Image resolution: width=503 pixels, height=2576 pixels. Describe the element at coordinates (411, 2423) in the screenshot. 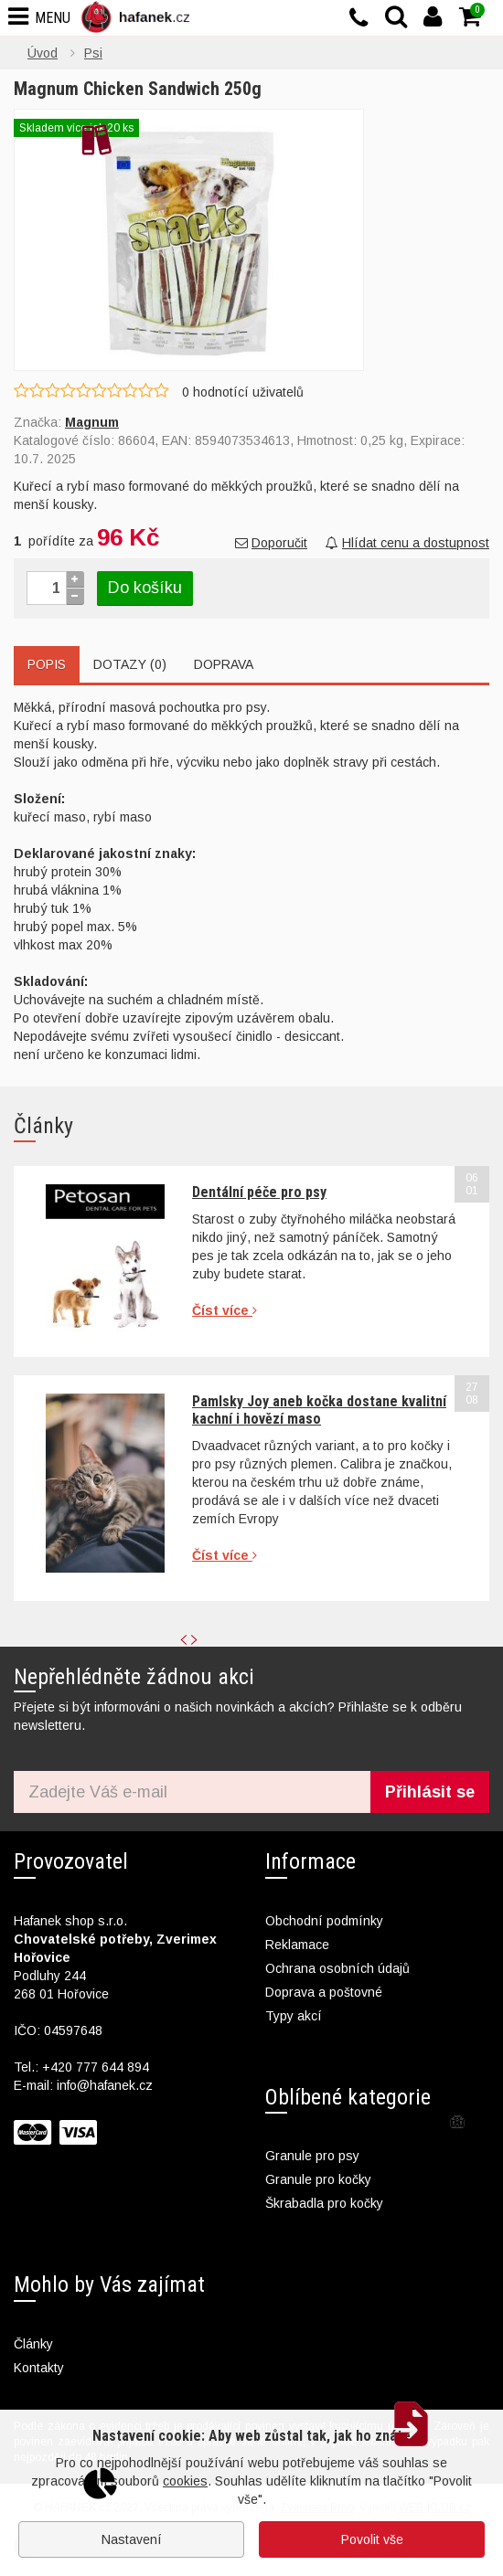

I see `import a file from another location` at that location.